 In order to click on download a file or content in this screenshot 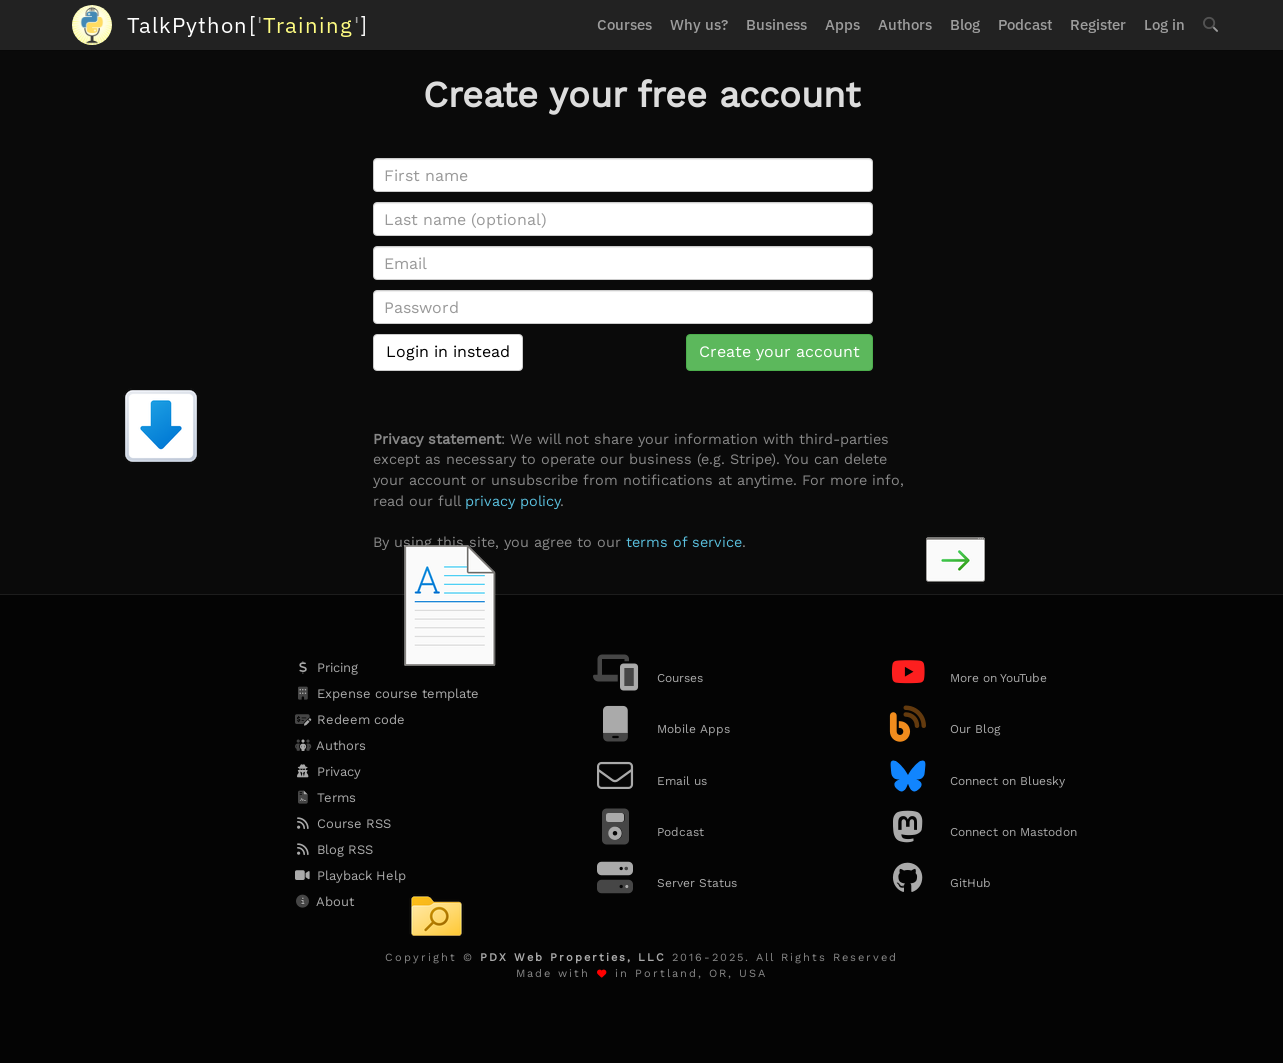, I will do `click(161, 426)`.